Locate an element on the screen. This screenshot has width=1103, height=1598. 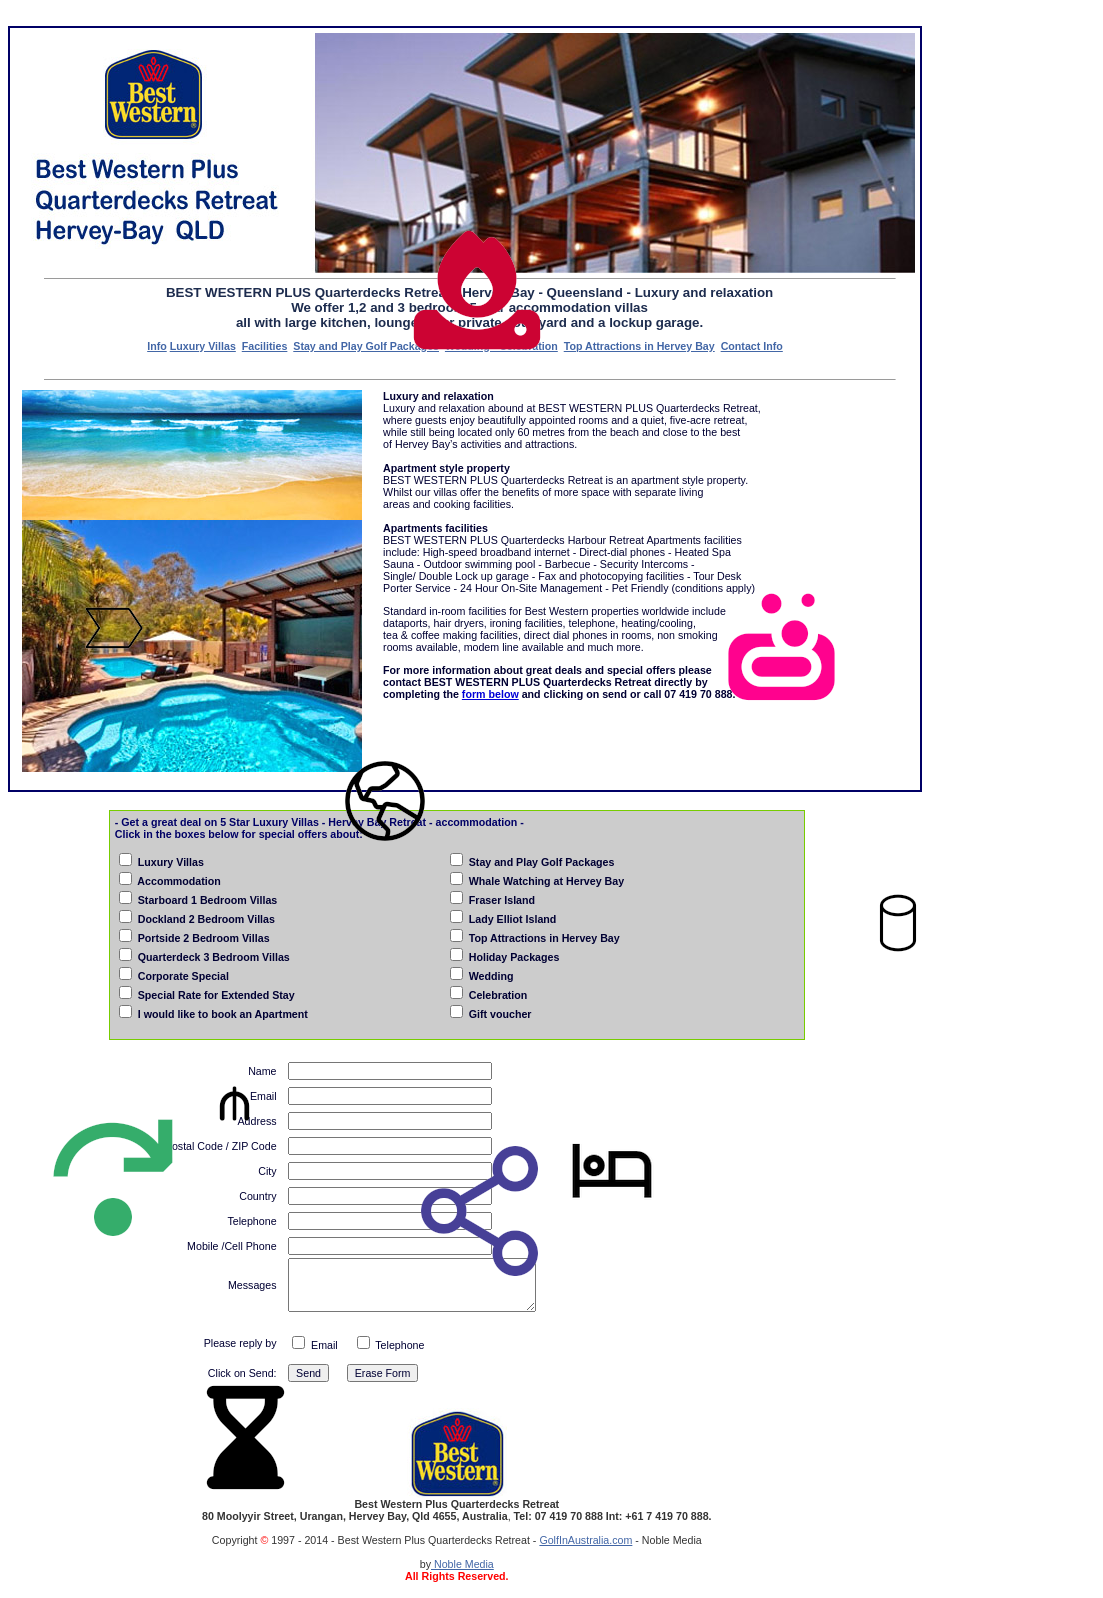
indicates time remaining or countdown in progress is located at coordinates (245, 1437).